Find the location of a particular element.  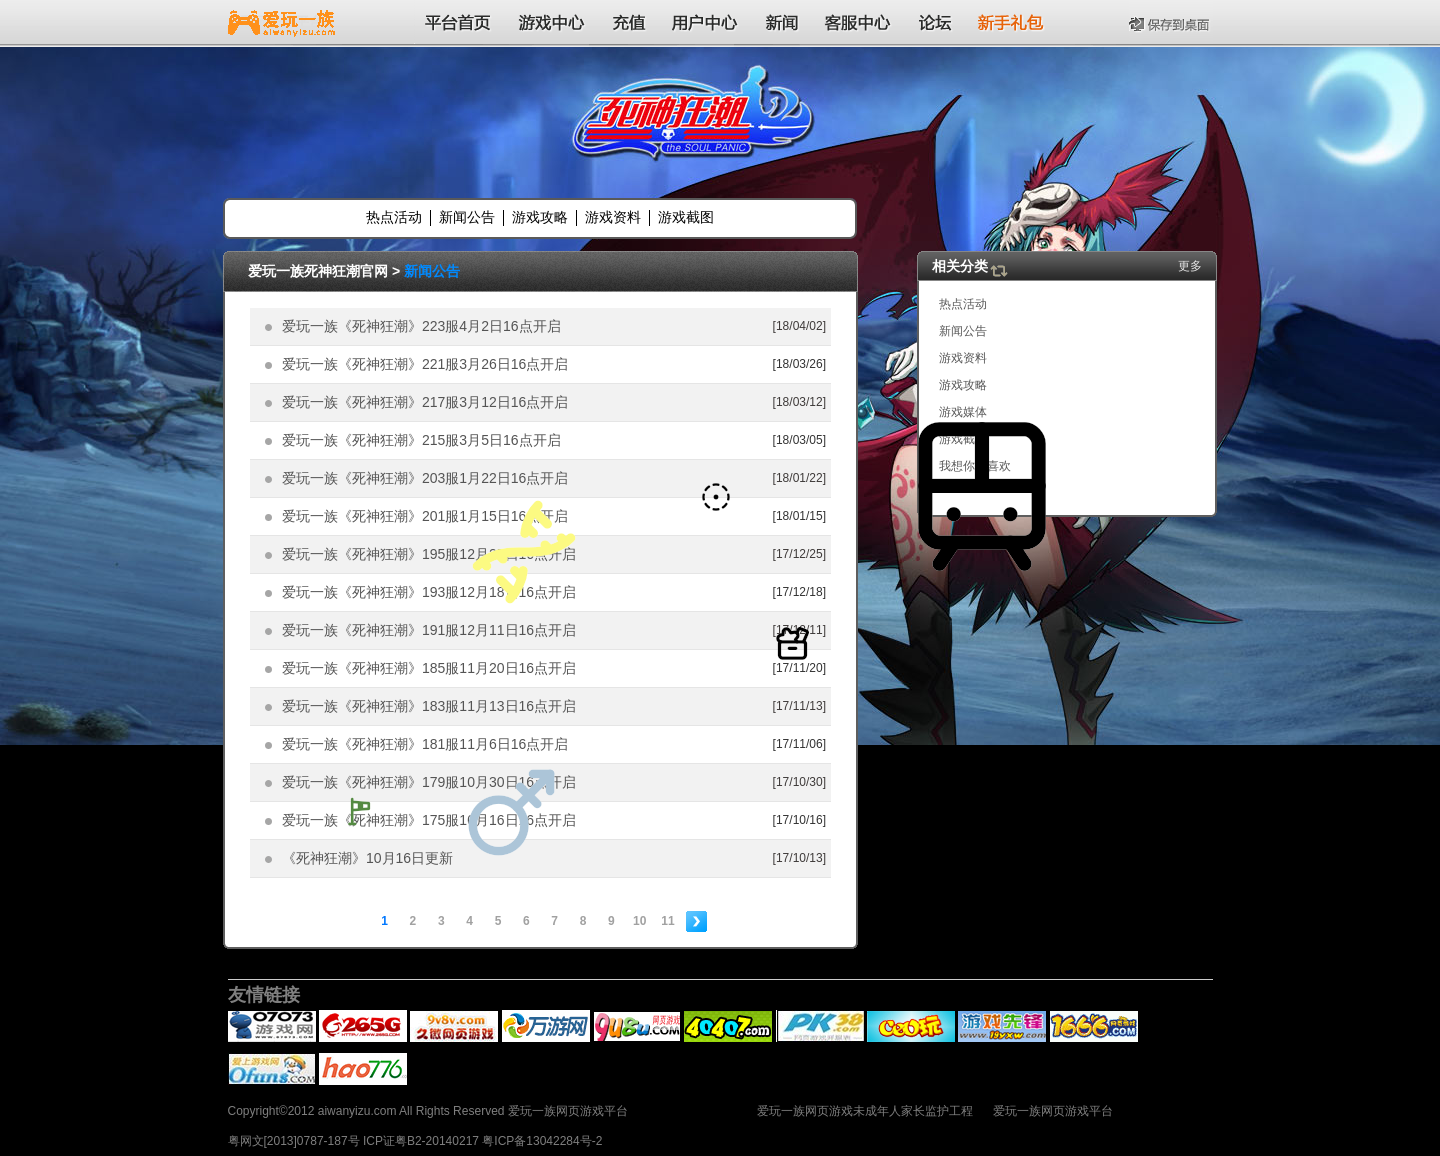

view current wind conditions is located at coordinates (360, 811).